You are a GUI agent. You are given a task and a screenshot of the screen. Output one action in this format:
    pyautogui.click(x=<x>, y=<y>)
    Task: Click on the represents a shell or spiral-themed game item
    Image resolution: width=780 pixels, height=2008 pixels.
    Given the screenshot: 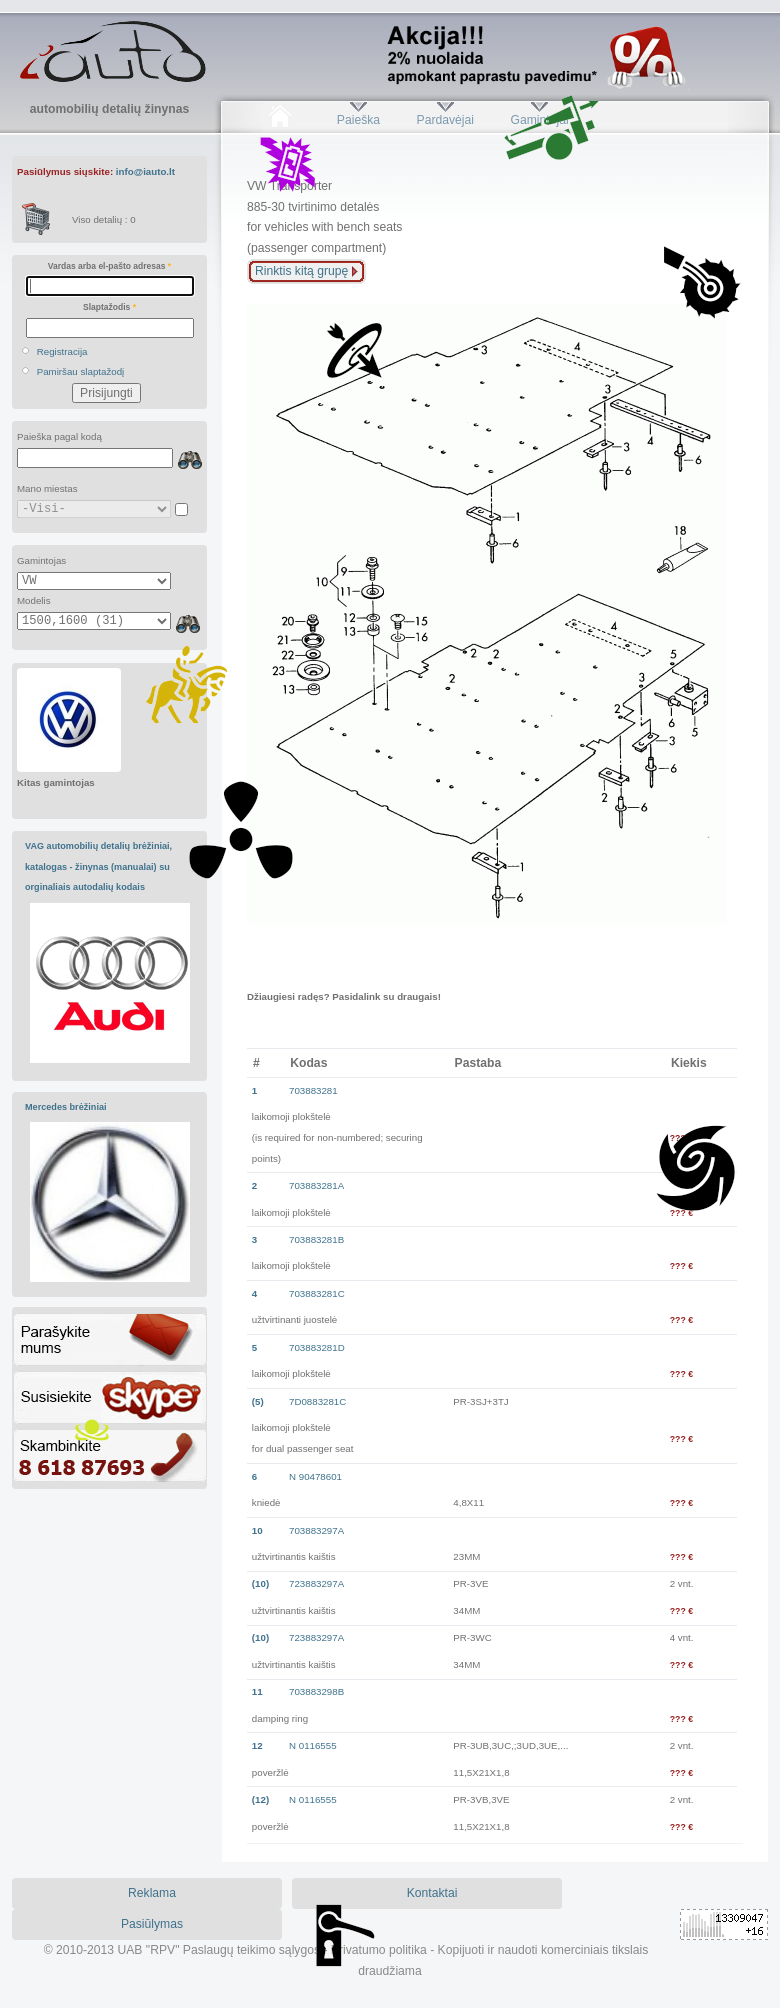 What is the action you would take?
    pyautogui.click(x=696, y=1168)
    